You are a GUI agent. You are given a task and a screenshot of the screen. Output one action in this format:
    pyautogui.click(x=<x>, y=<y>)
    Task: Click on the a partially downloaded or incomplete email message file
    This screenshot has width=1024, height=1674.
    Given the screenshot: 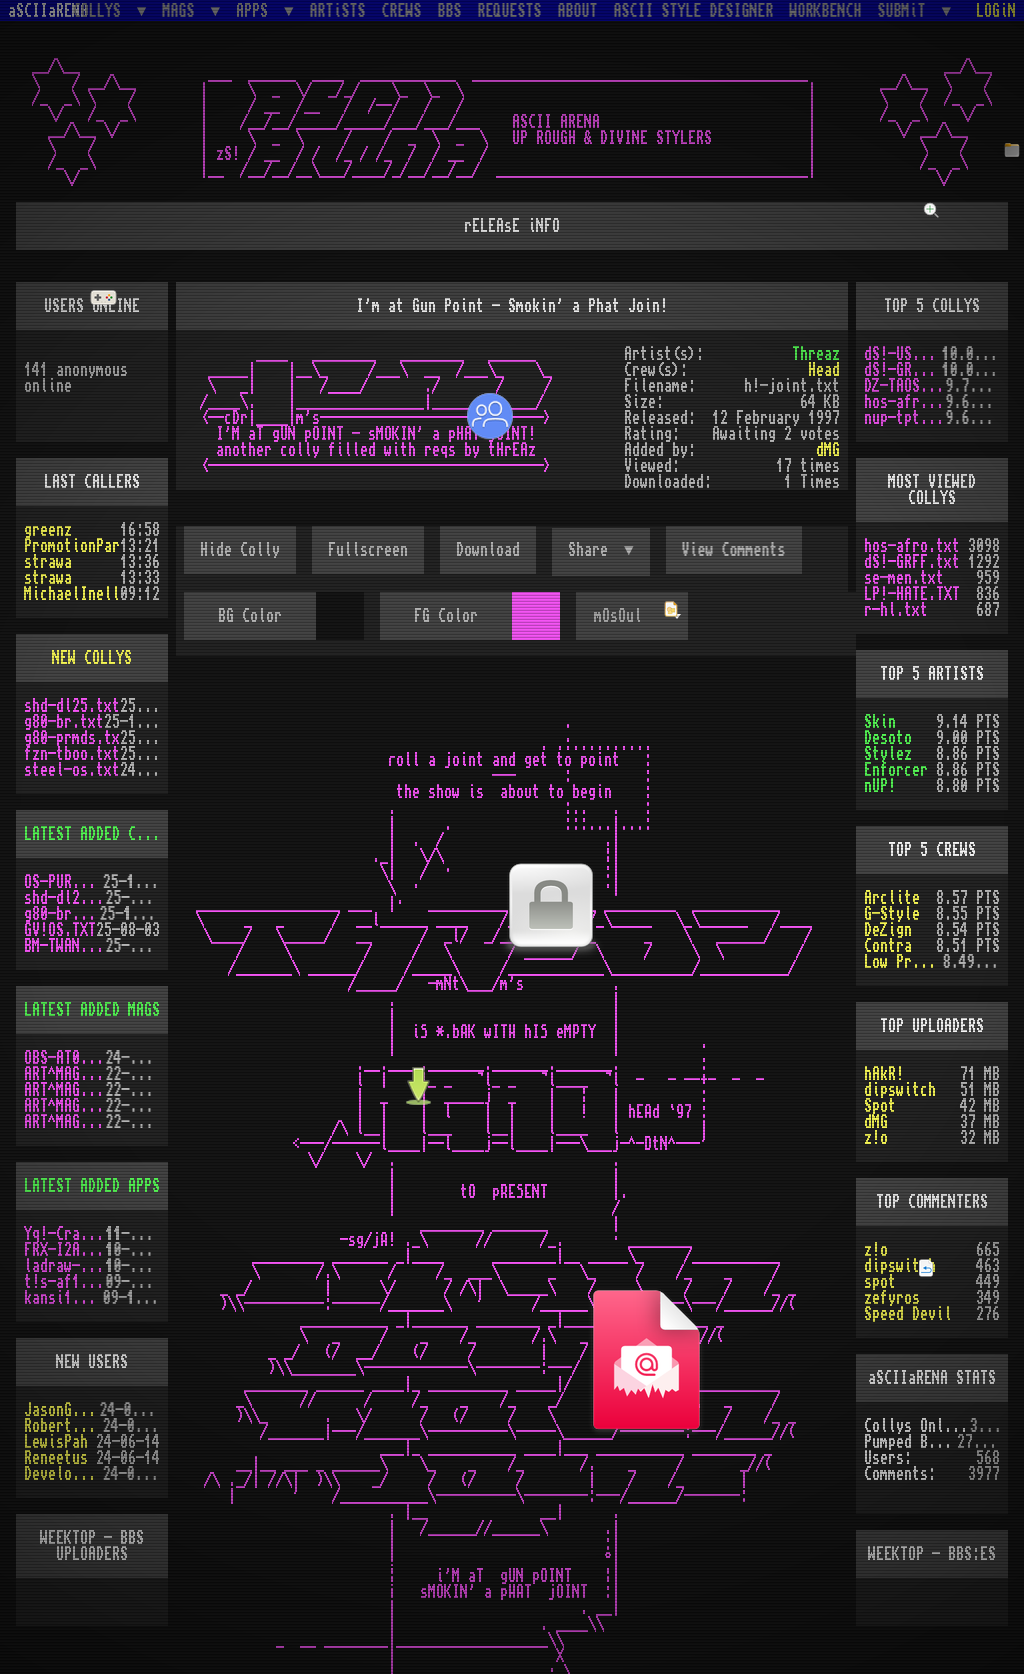 What is the action you would take?
    pyautogui.click(x=646, y=1362)
    